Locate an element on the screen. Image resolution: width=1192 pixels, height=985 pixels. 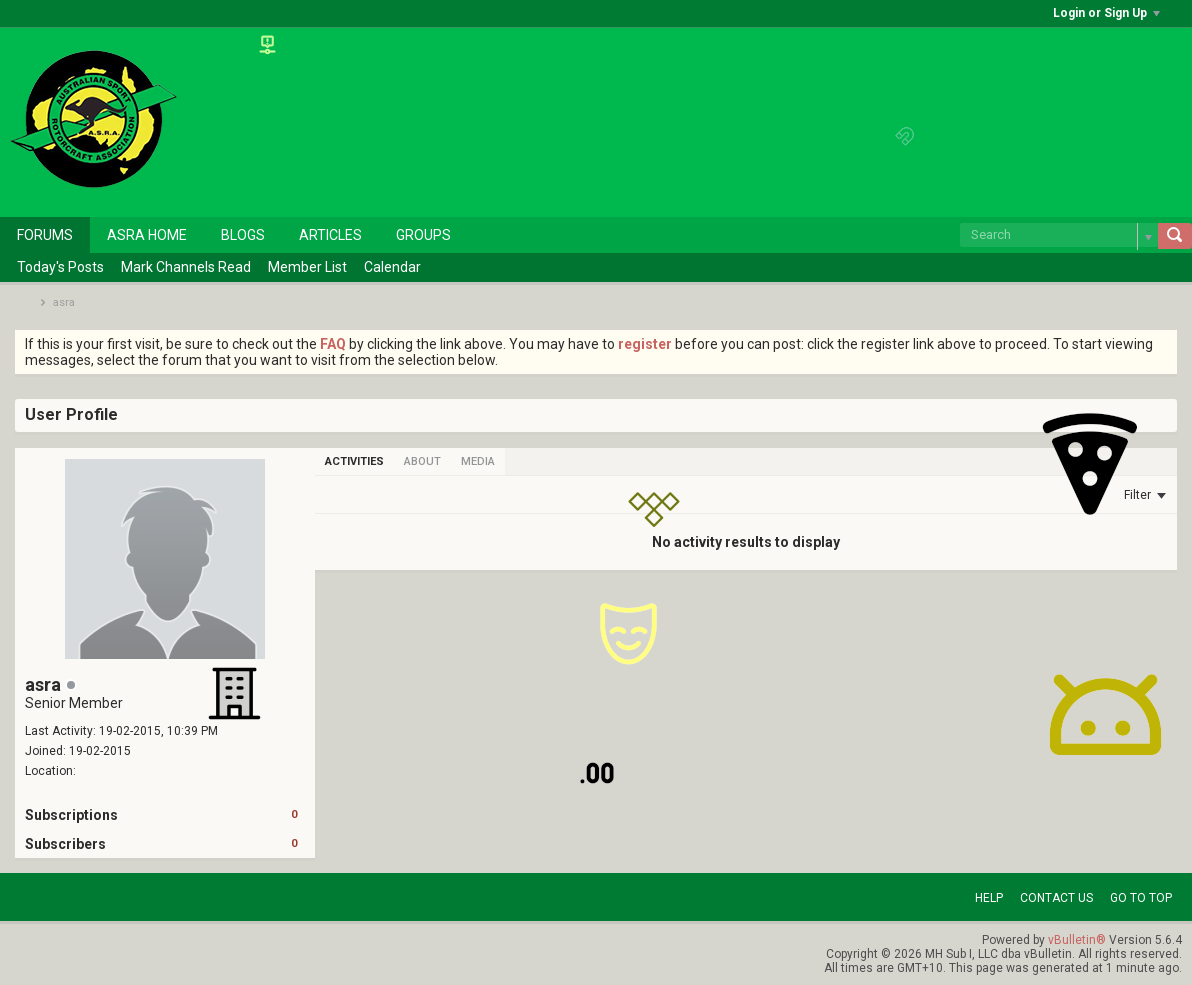
android device or operating system indicator is located at coordinates (1105, 718).